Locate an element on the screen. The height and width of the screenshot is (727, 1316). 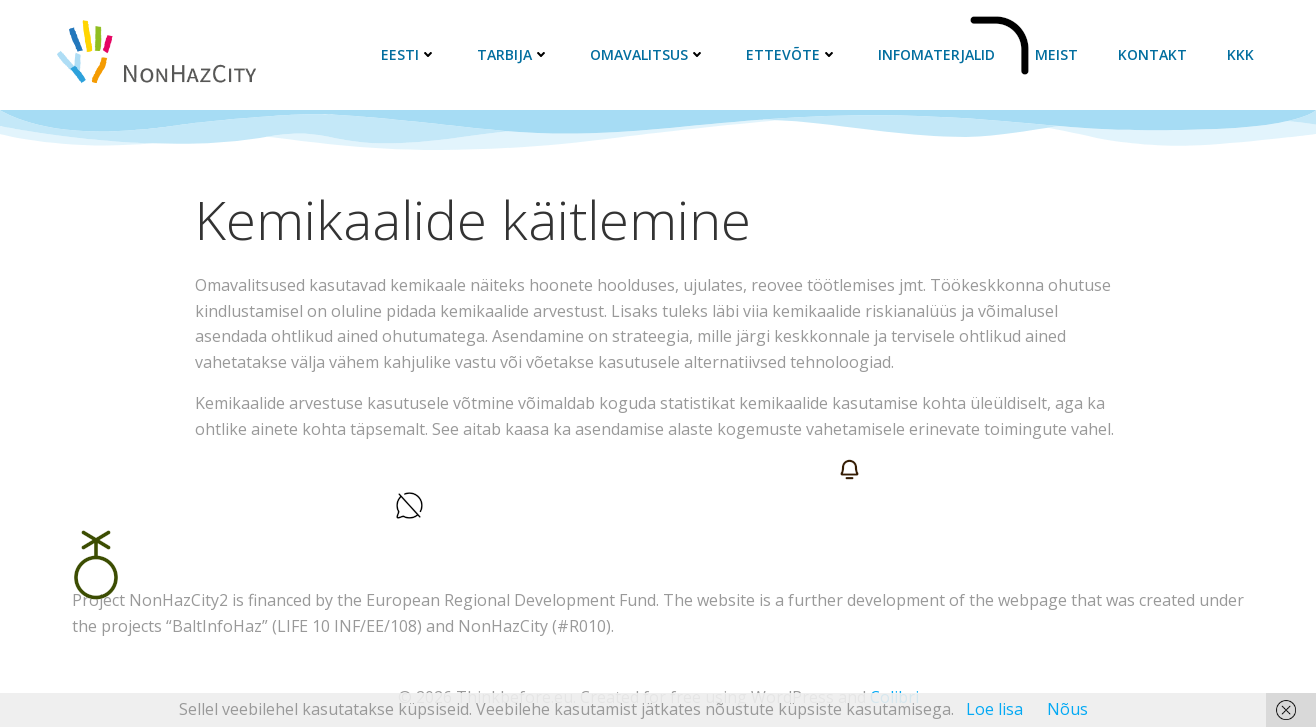
indicates nonbinary gender identity option is located at coordinates (96, 565).